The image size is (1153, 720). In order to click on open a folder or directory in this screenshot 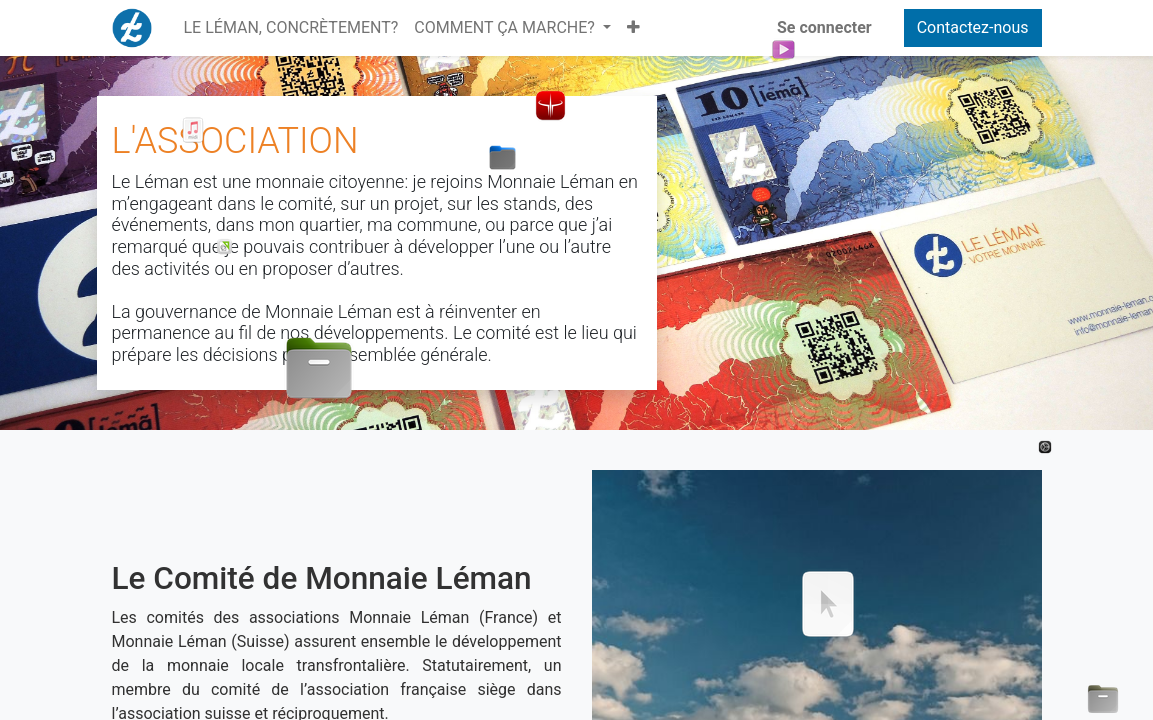, I will do `click(502, 157)`.